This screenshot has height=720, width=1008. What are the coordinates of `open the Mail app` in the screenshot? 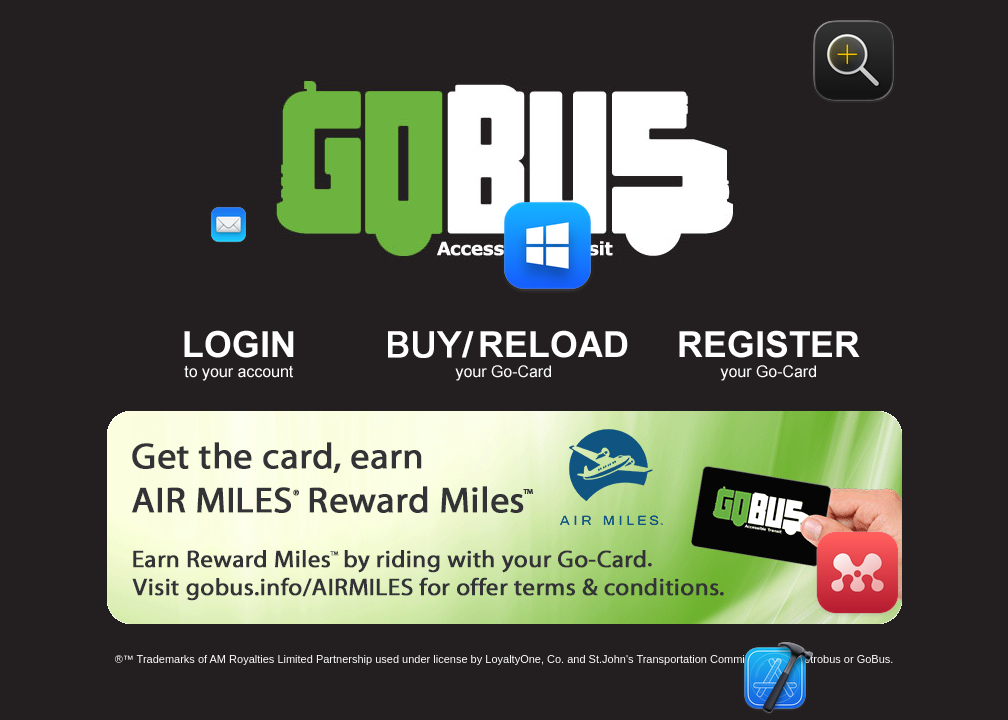 It's located at (228, 224).